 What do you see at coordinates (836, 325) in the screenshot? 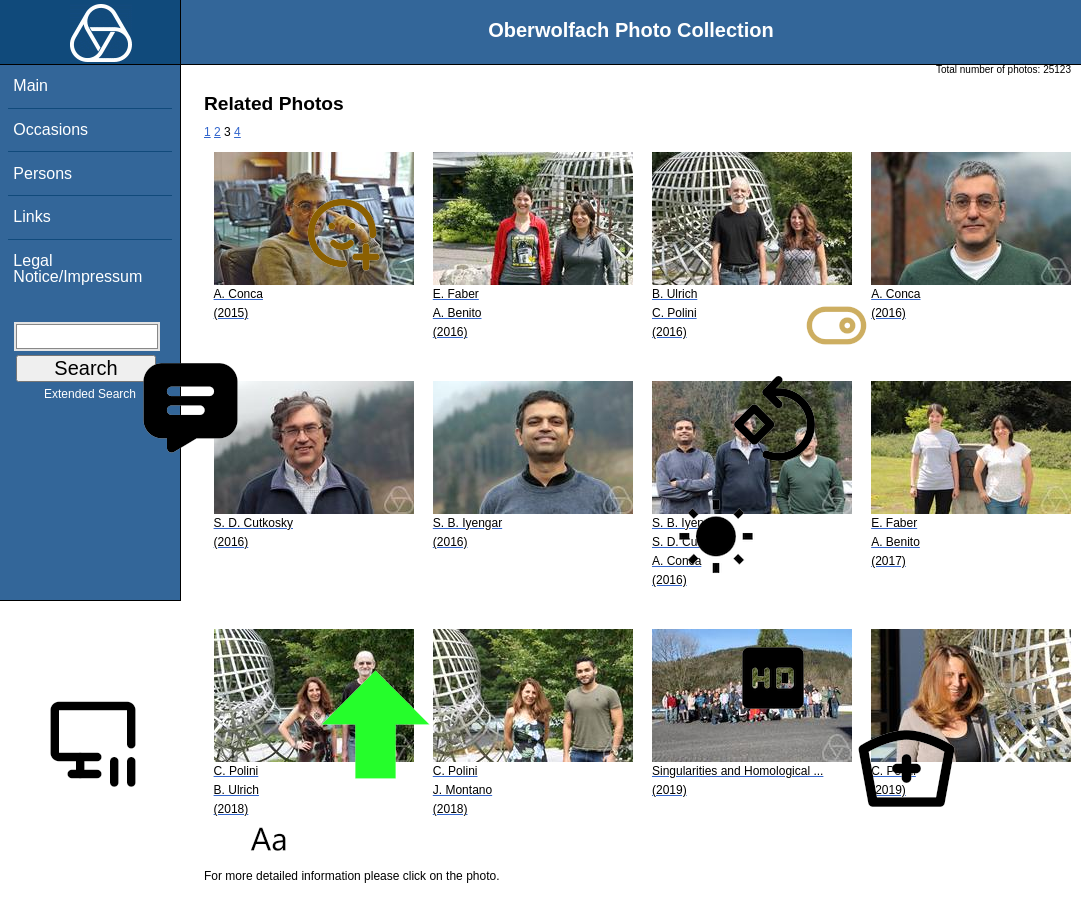
I see `toggle switch in the on position` at bounding box center [836, 325].